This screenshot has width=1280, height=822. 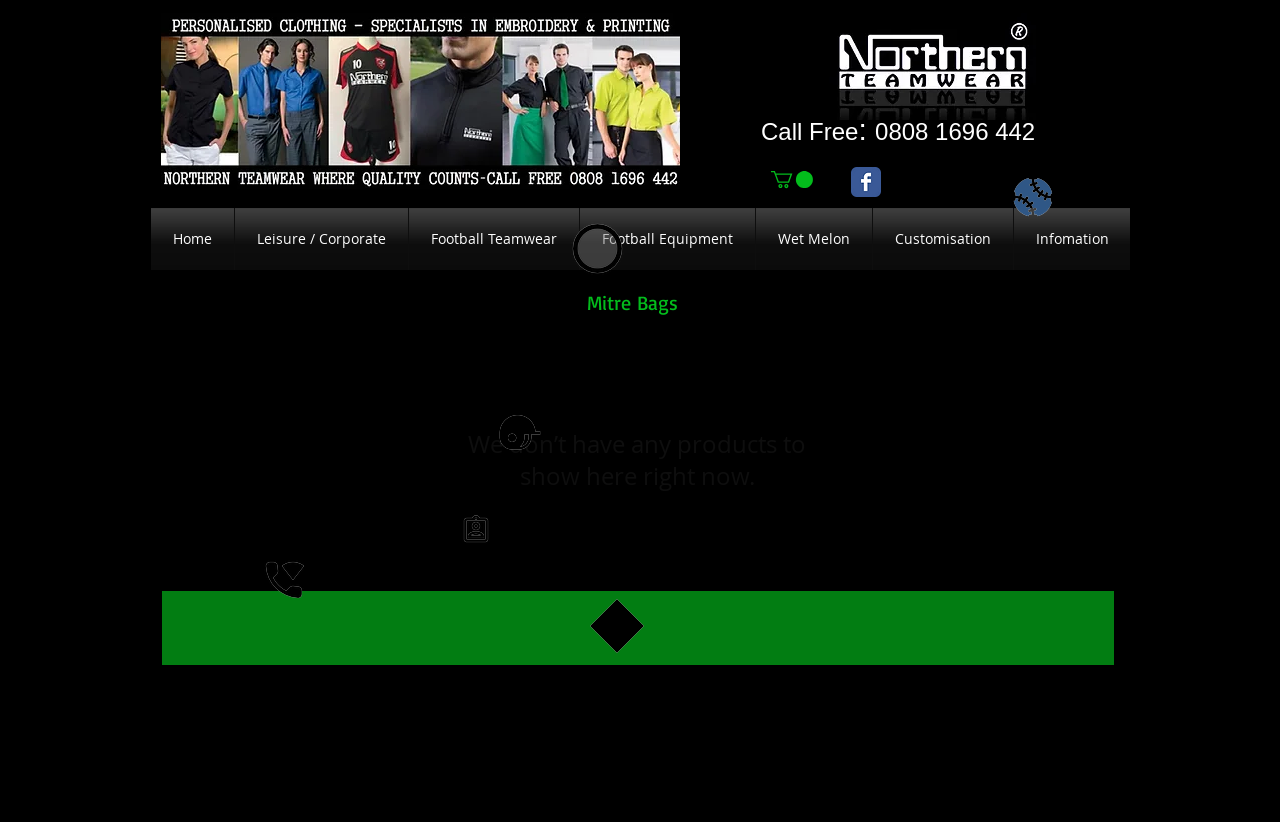 I want to click on enable wifi calling feature, so click(x=284, y=580).